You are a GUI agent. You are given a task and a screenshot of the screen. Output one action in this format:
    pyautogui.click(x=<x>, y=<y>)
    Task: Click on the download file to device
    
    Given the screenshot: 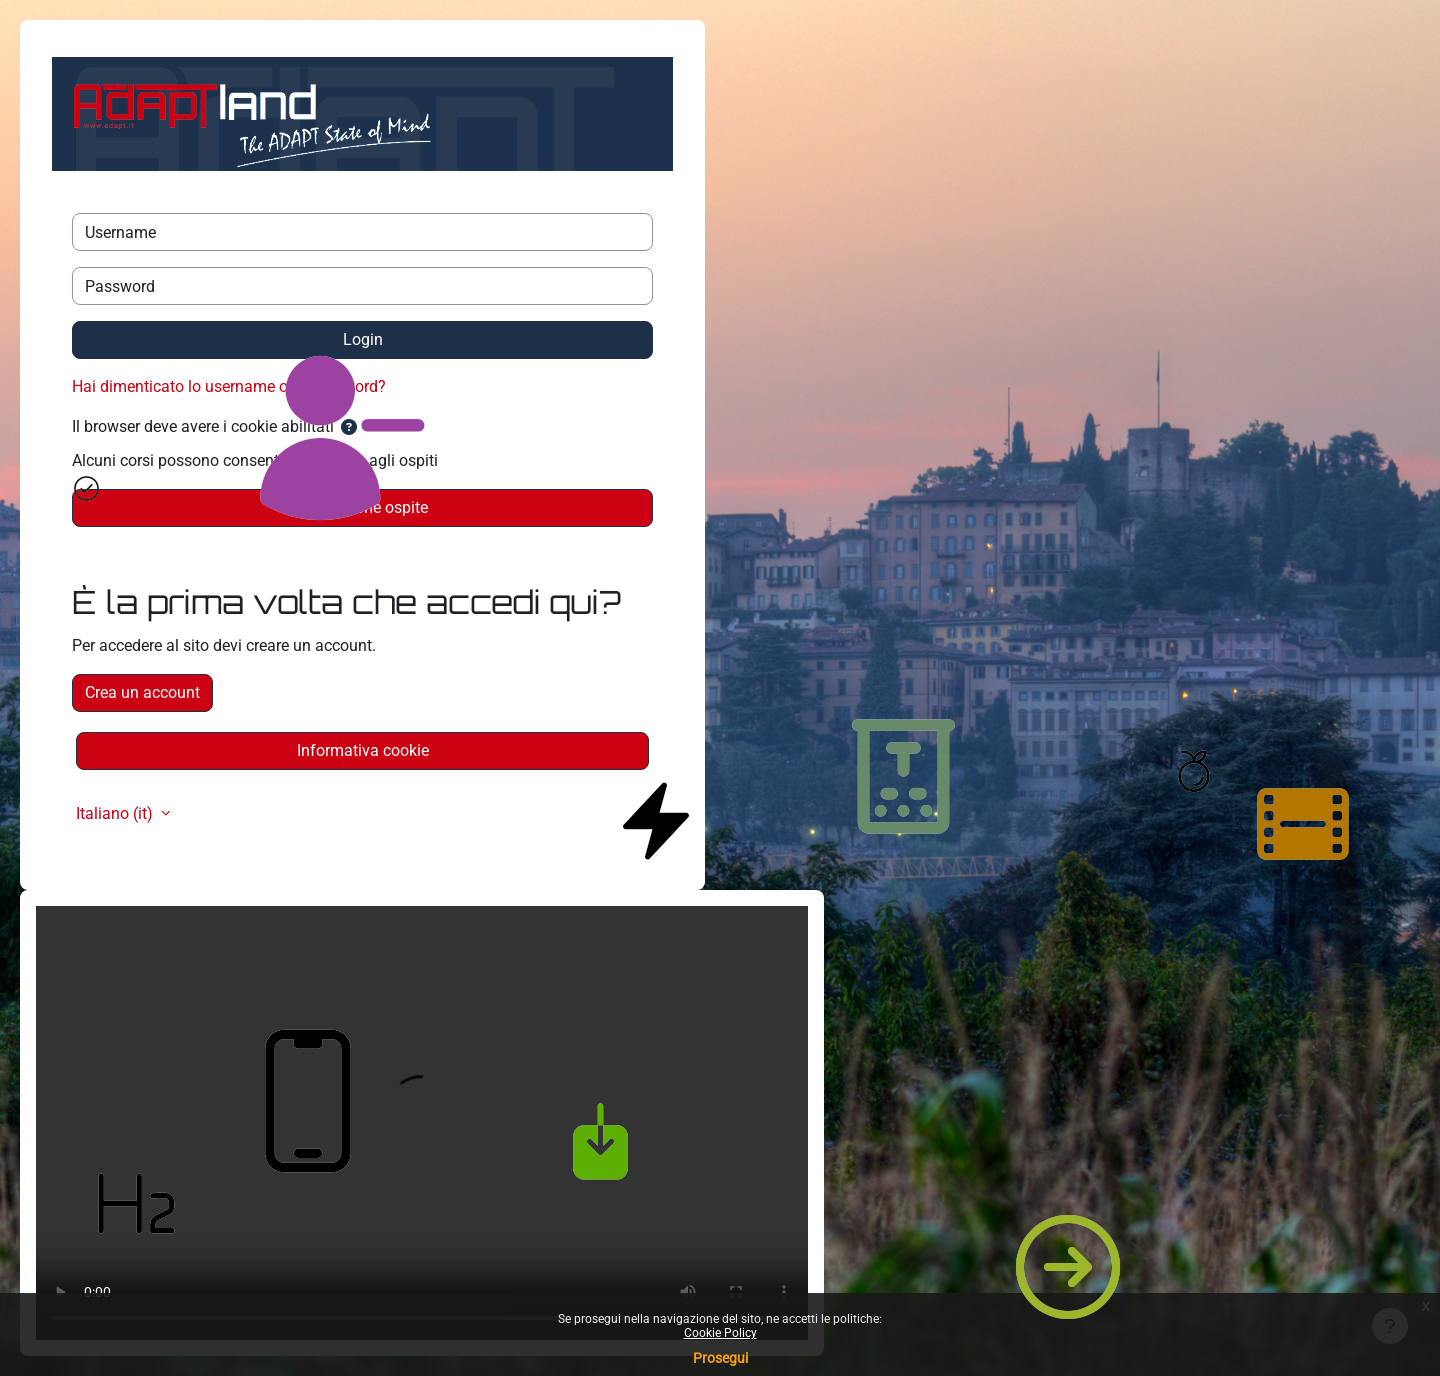 What is the action you would take?
    pyautogui.click(x=600, y=1141)
    